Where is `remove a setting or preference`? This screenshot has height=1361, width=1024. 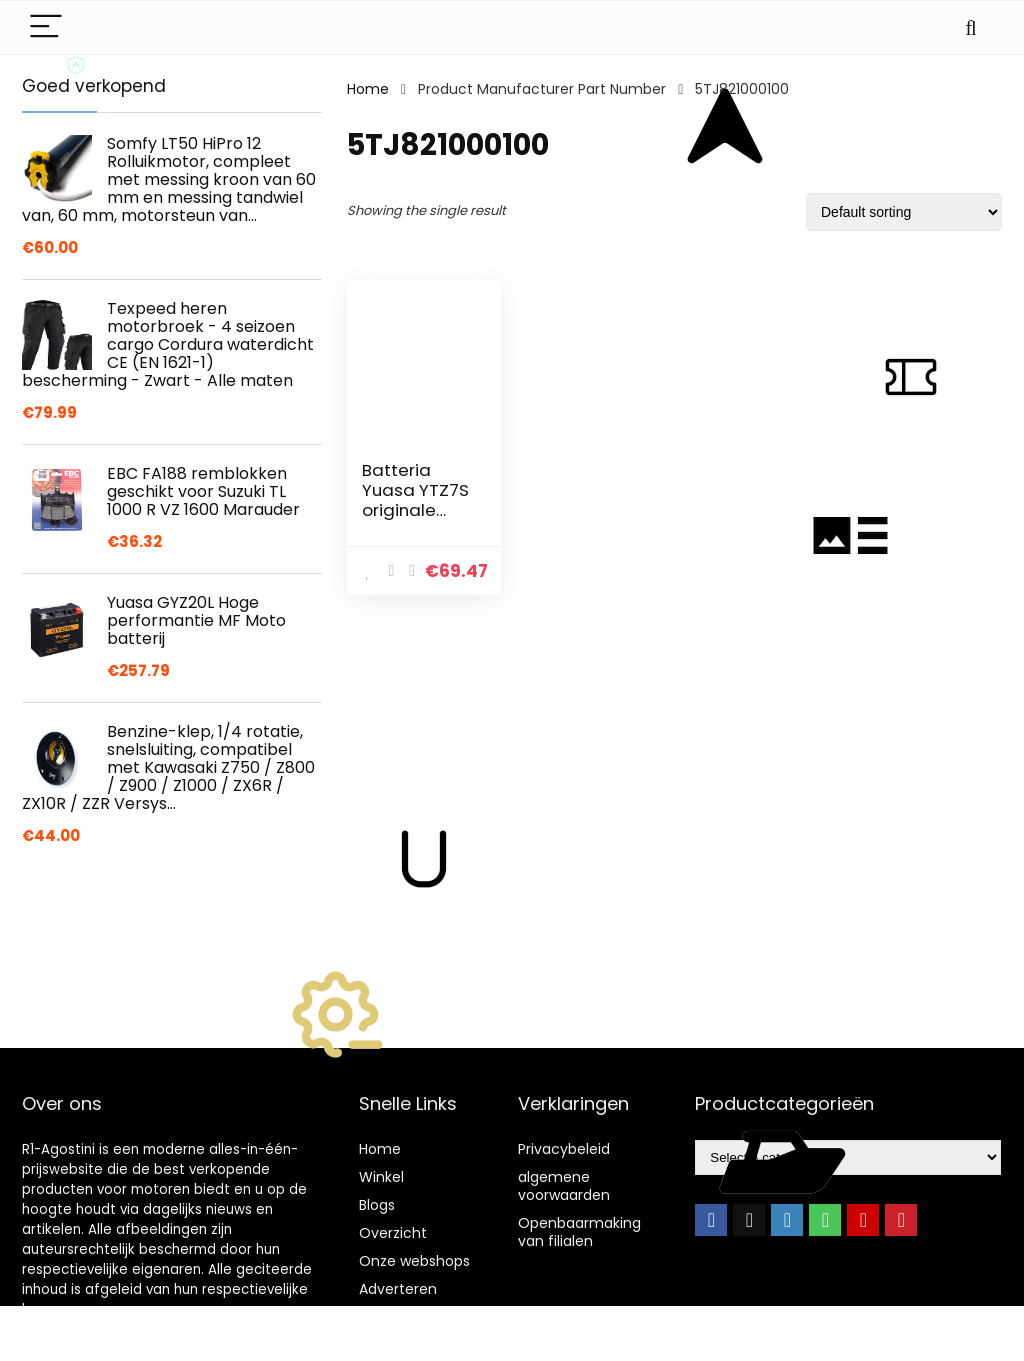
remove a setting or preference is located at coordinates (335, 1014).